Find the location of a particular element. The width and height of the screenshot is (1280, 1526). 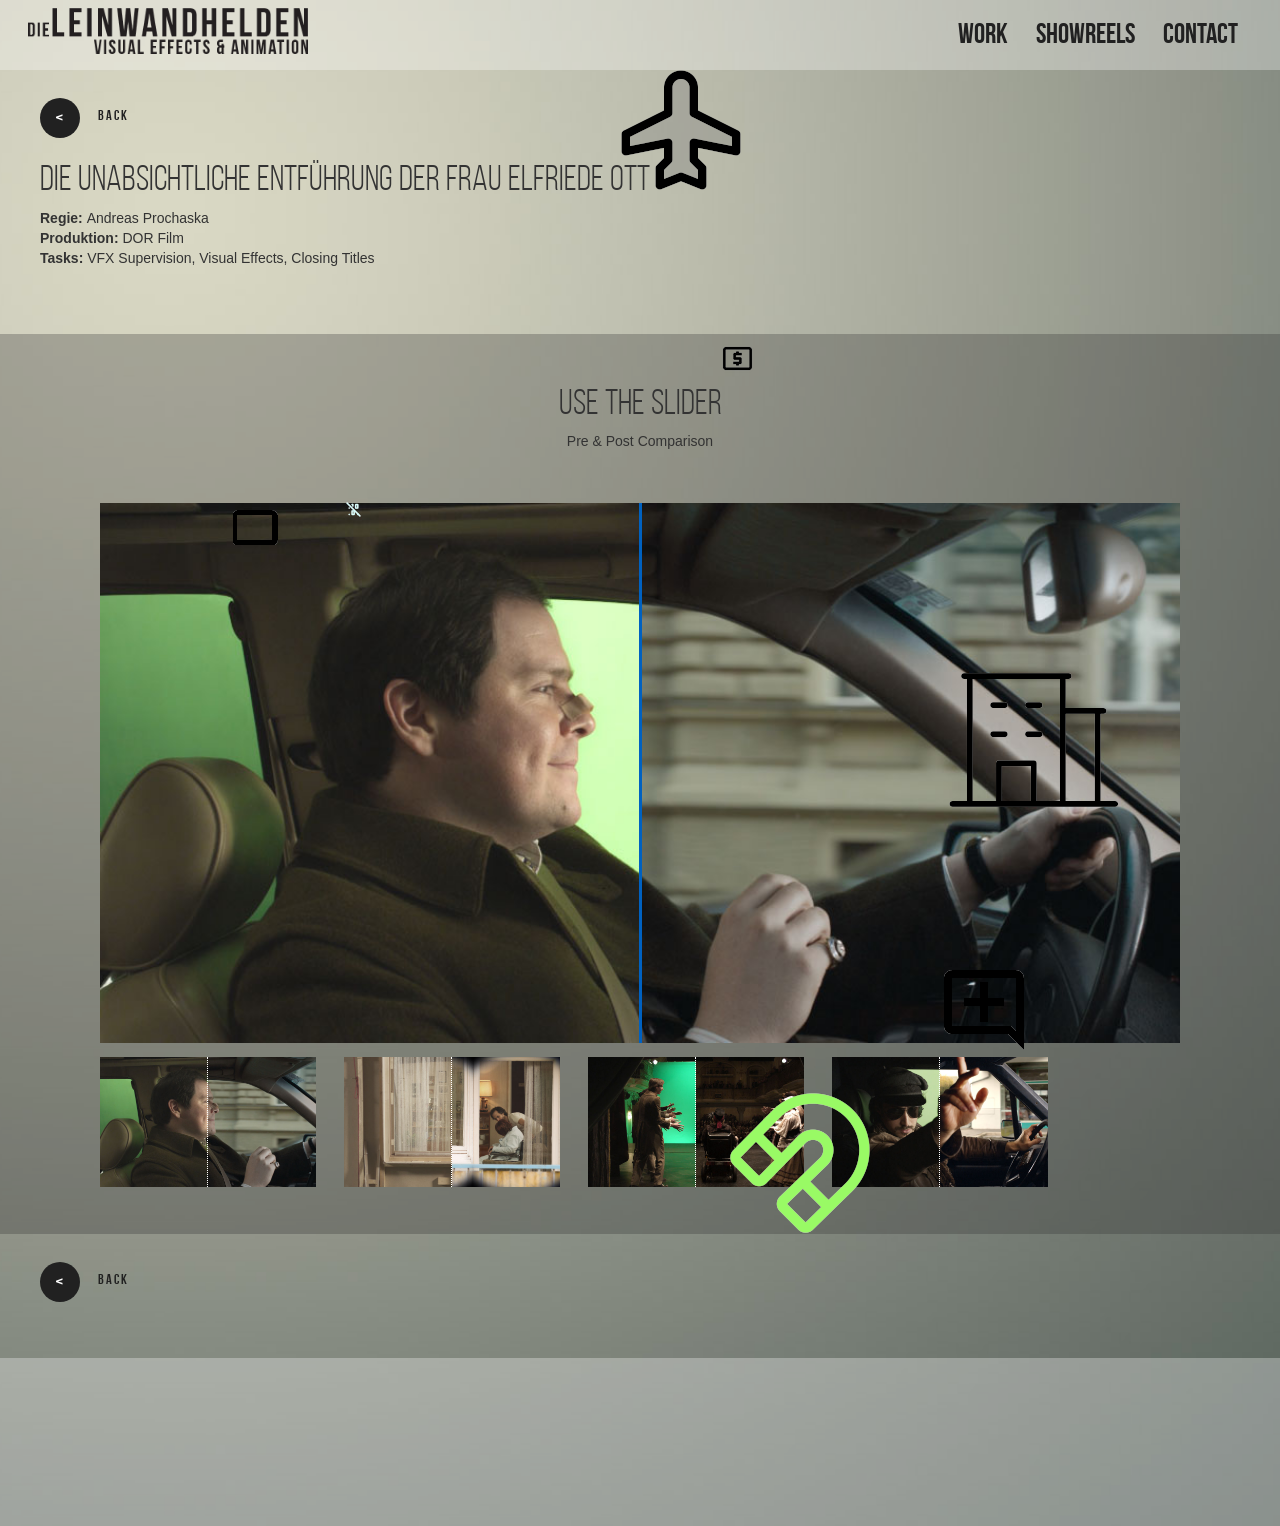

add a new comment is located at coordinates (984, 1010).